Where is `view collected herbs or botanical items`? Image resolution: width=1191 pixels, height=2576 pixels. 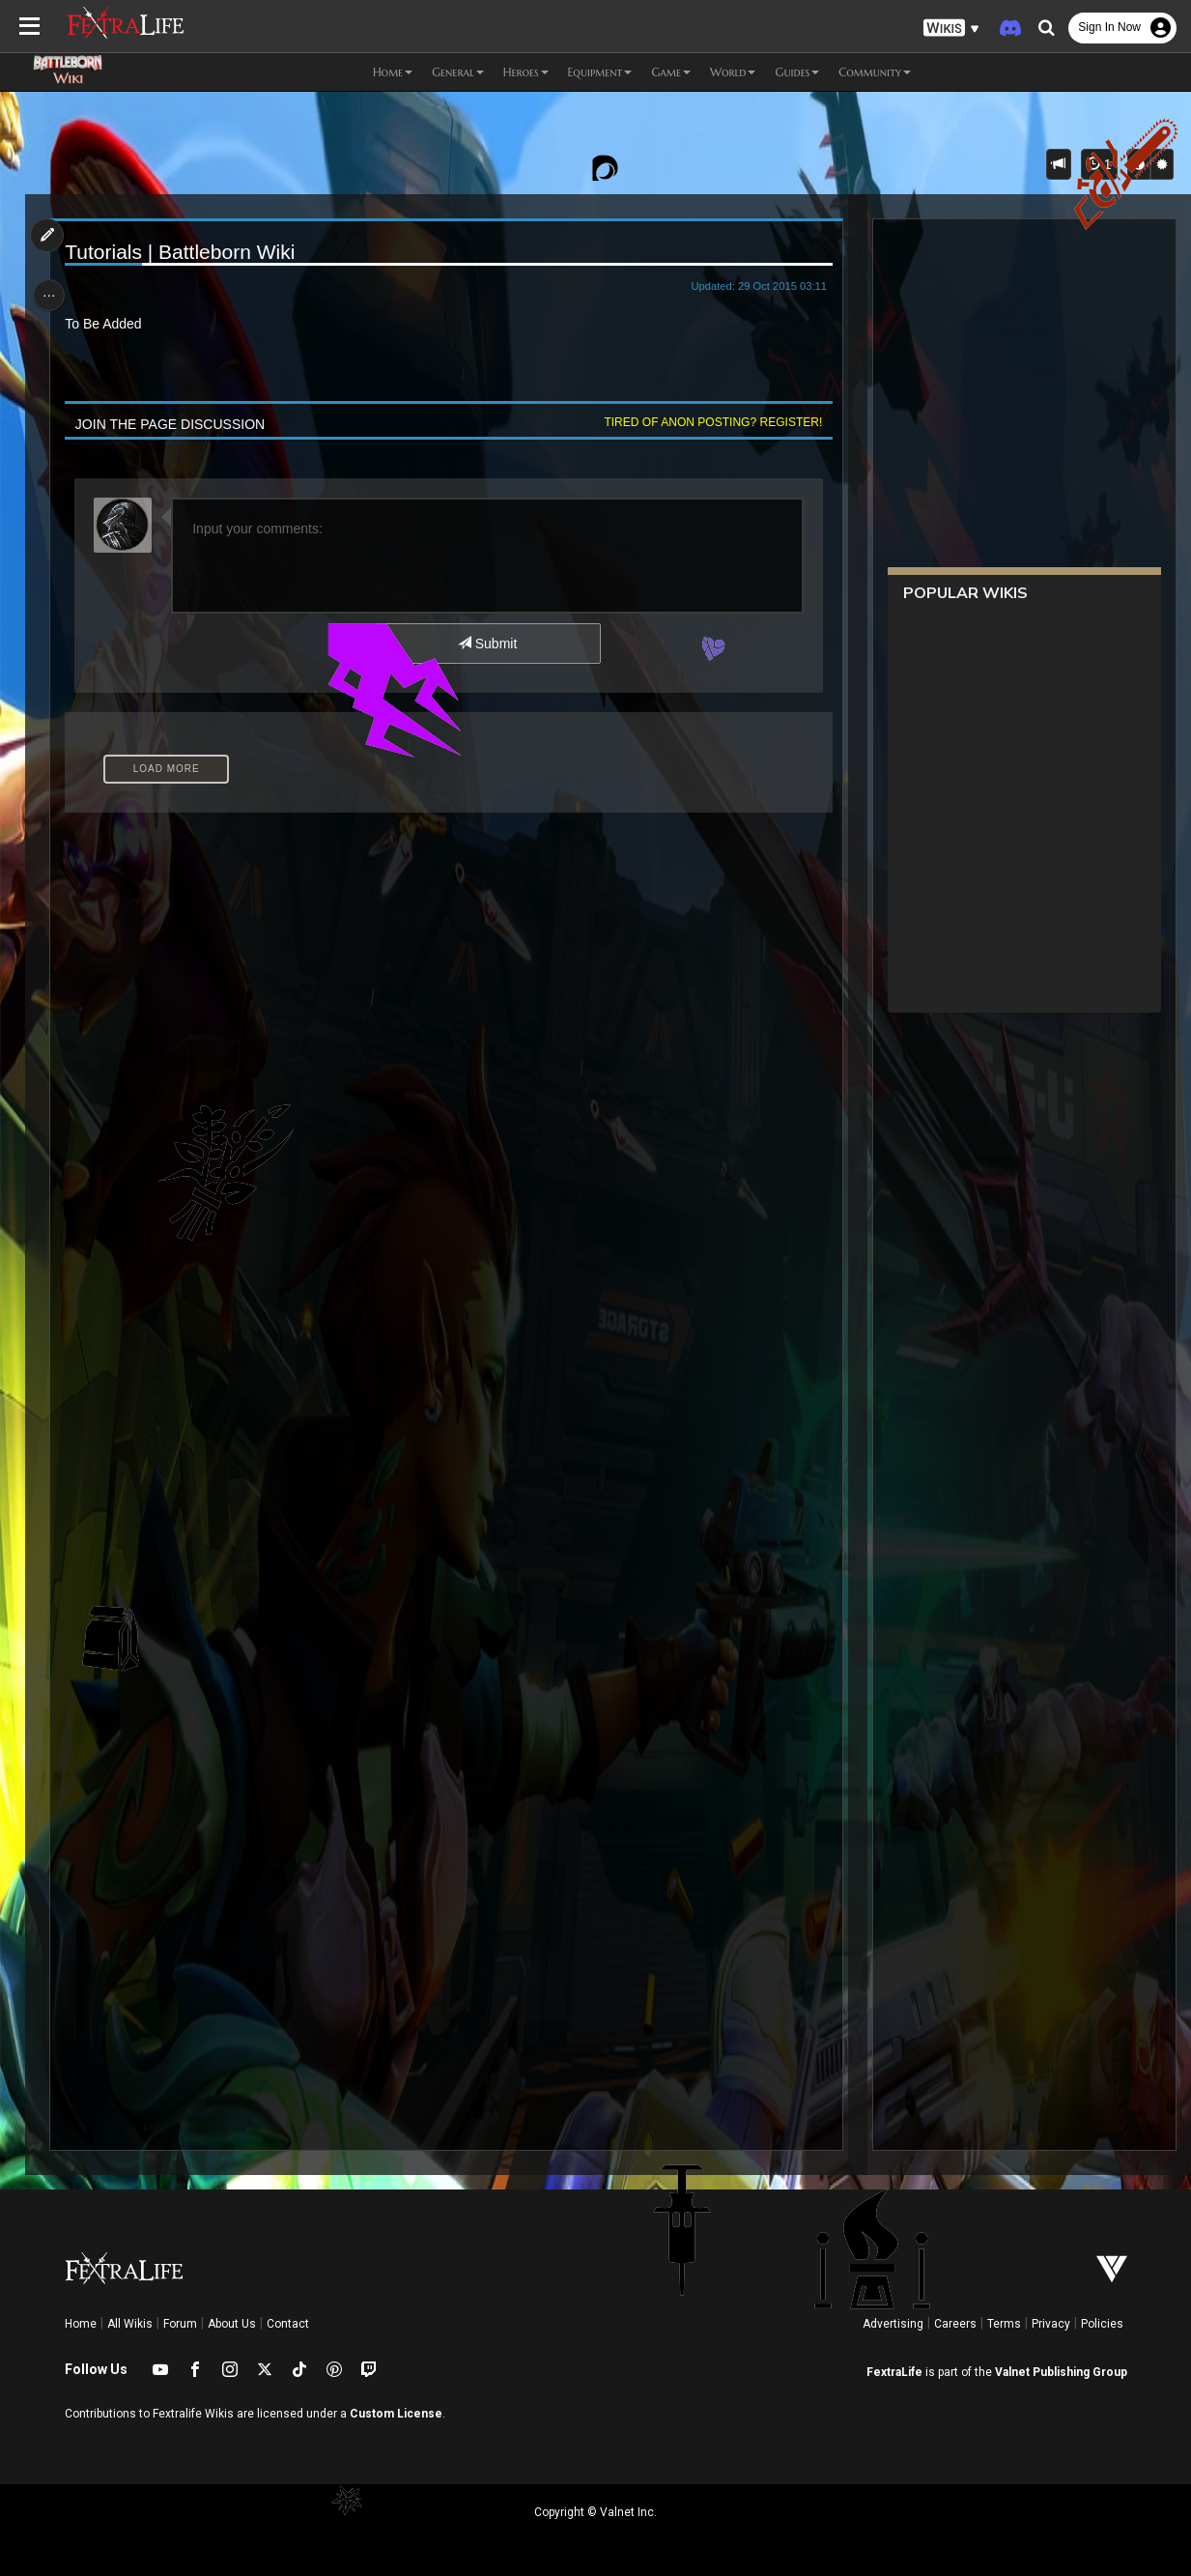 view collected herbs or botanical items is located at coordinates (225, 1172).